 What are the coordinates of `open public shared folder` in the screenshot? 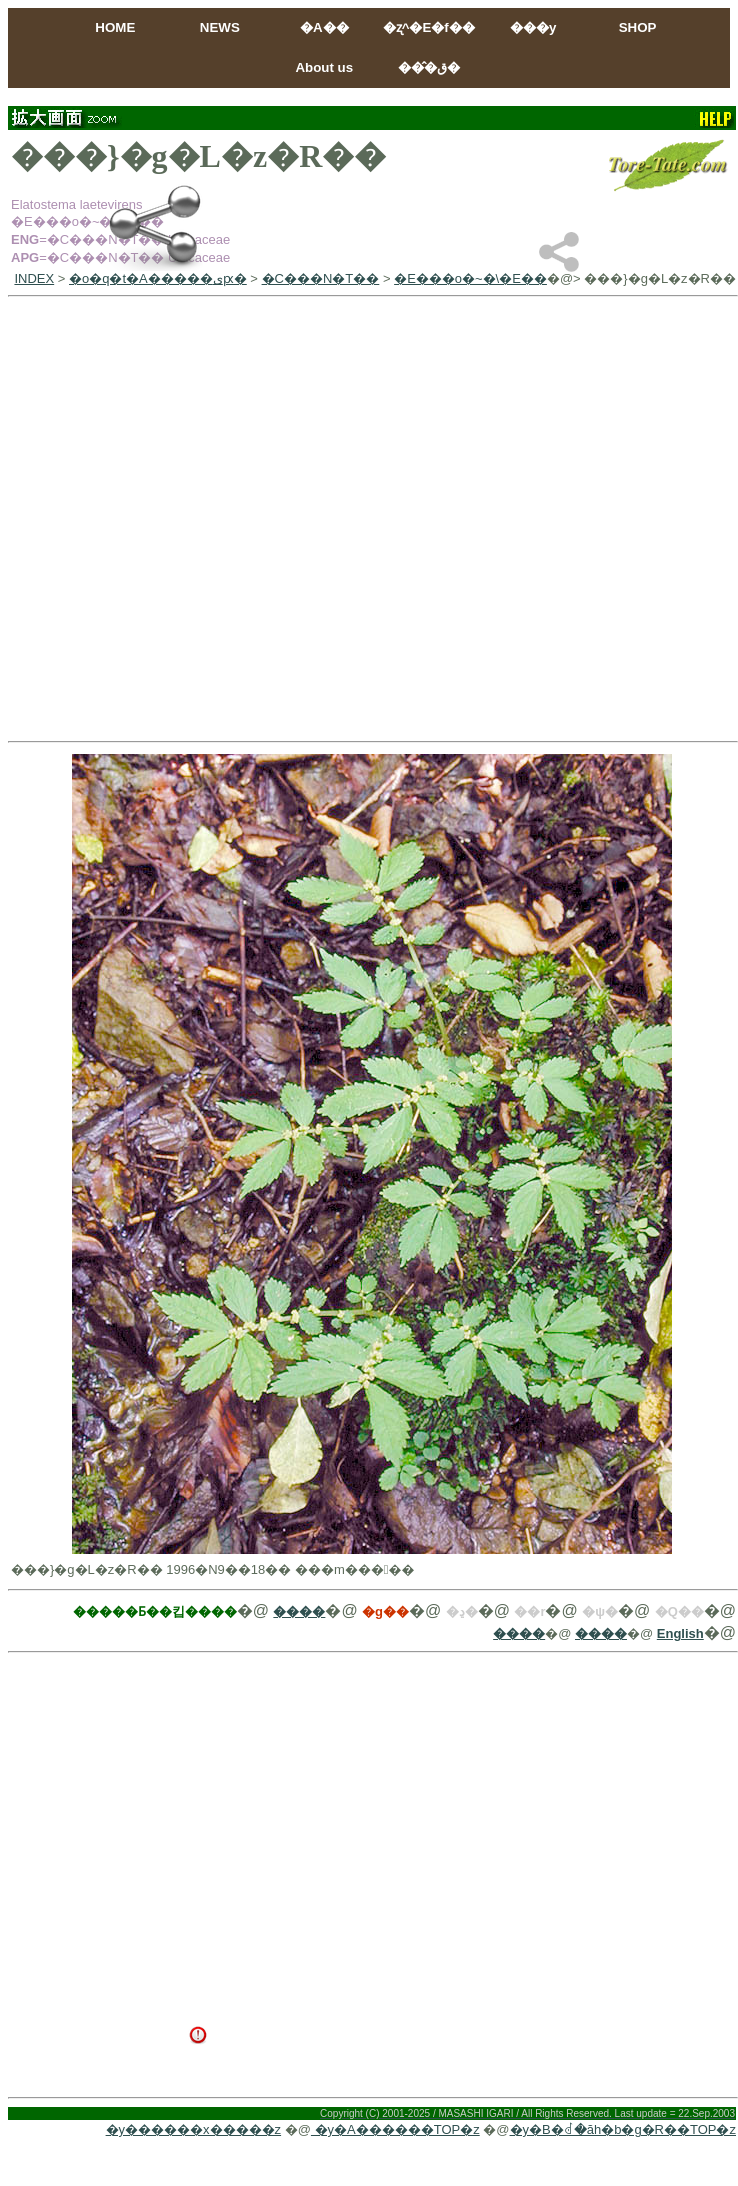 It's located at (559, 252).